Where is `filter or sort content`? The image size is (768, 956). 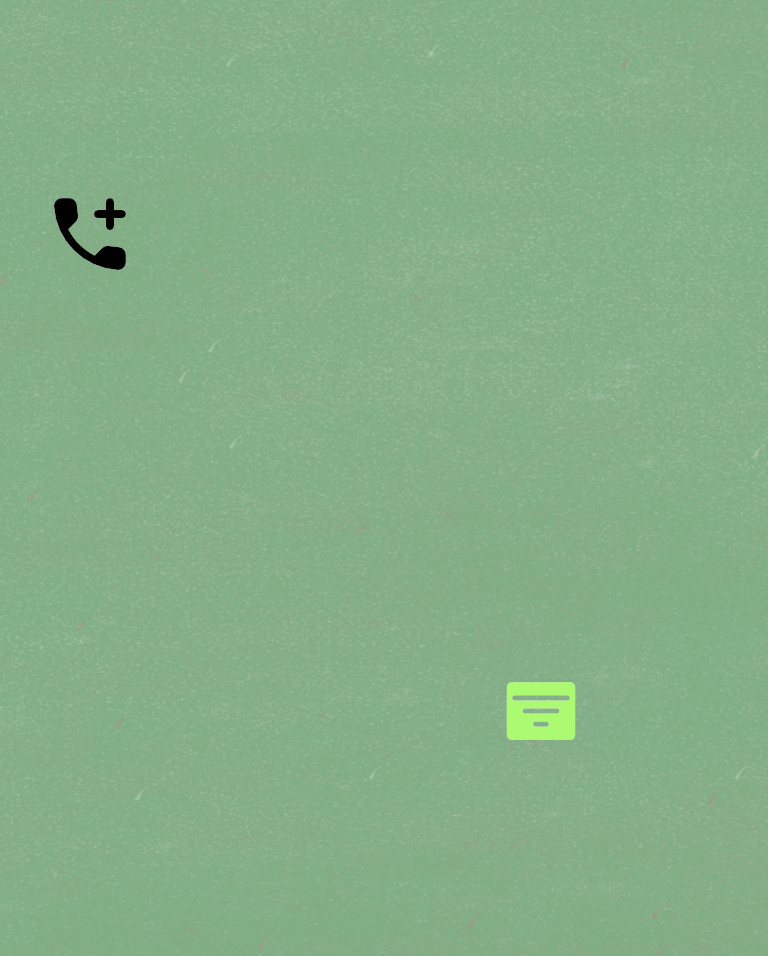
filter or sort content is located at coordinates (541, 711).